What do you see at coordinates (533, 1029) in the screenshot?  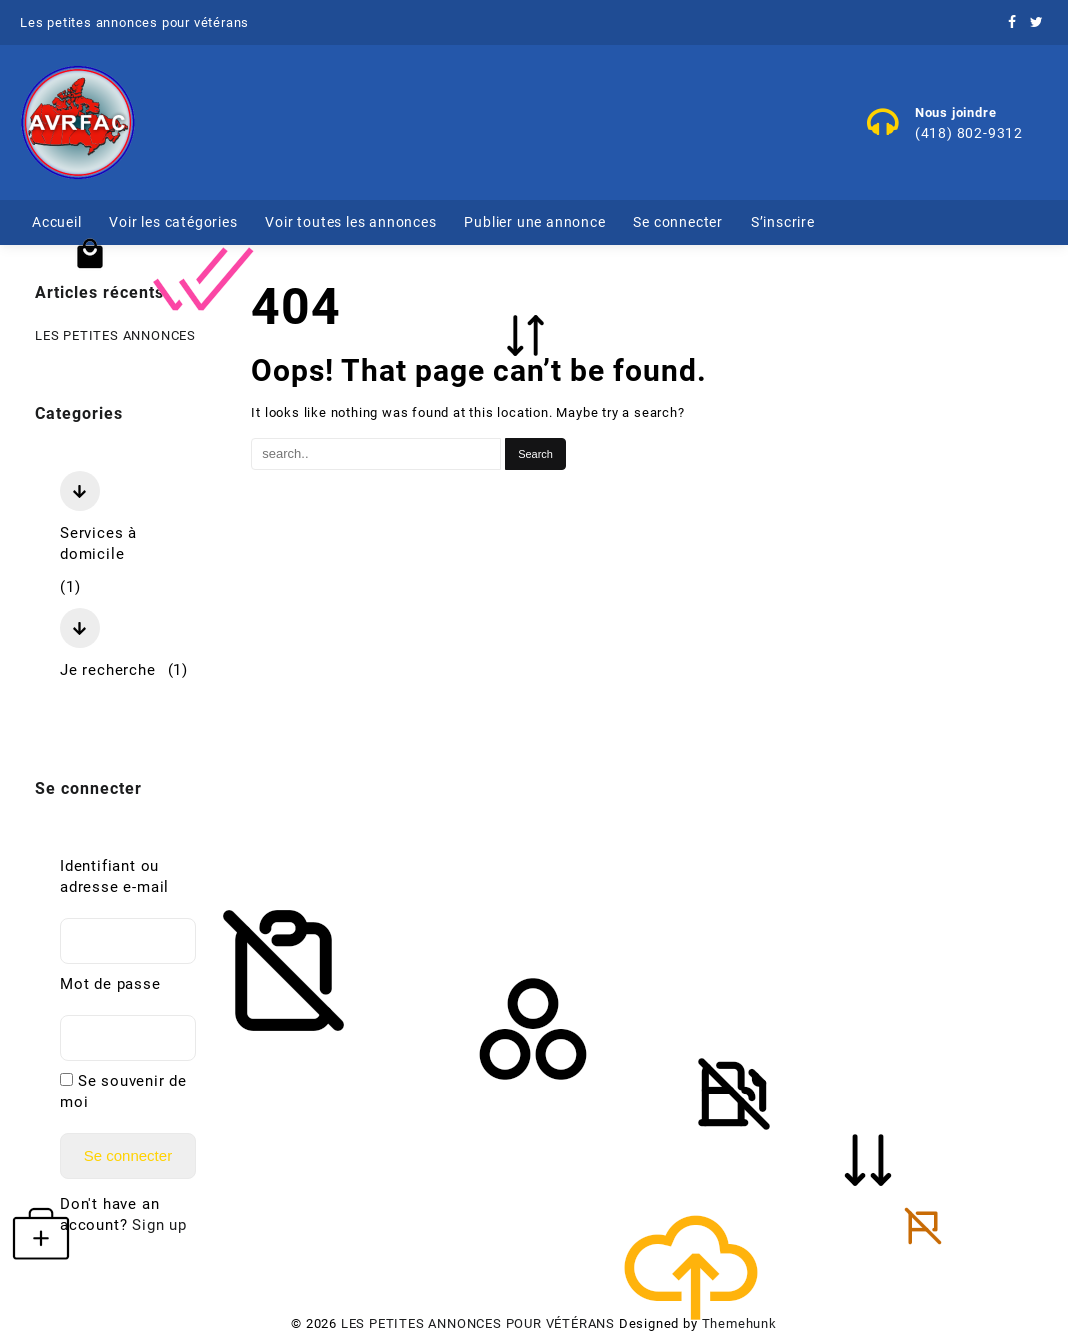 I see `view connected groups or clusters` at bounding box center [533, 1029].